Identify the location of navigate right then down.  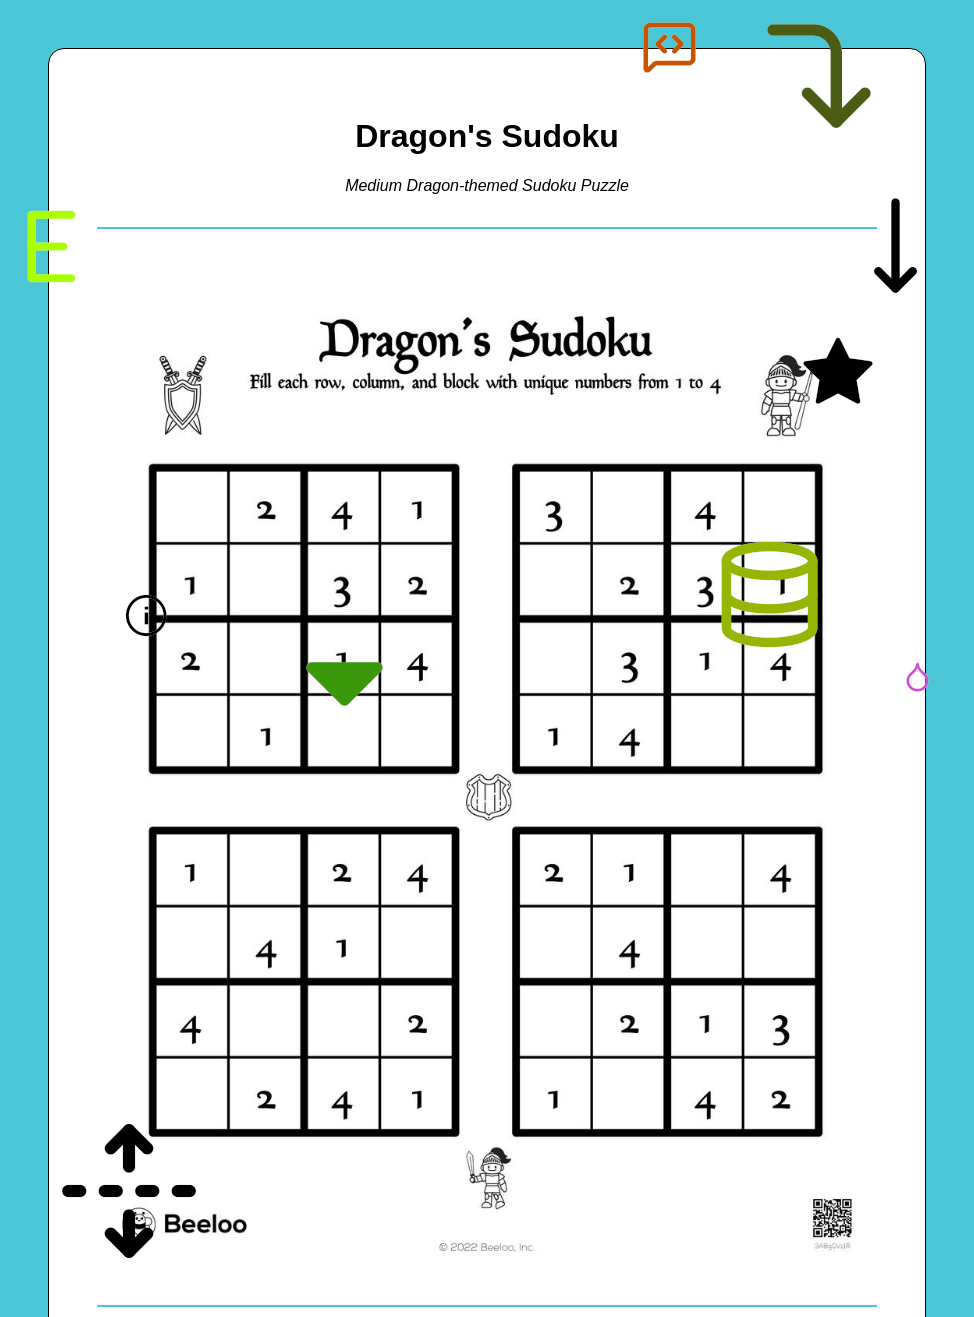
(819, 76).